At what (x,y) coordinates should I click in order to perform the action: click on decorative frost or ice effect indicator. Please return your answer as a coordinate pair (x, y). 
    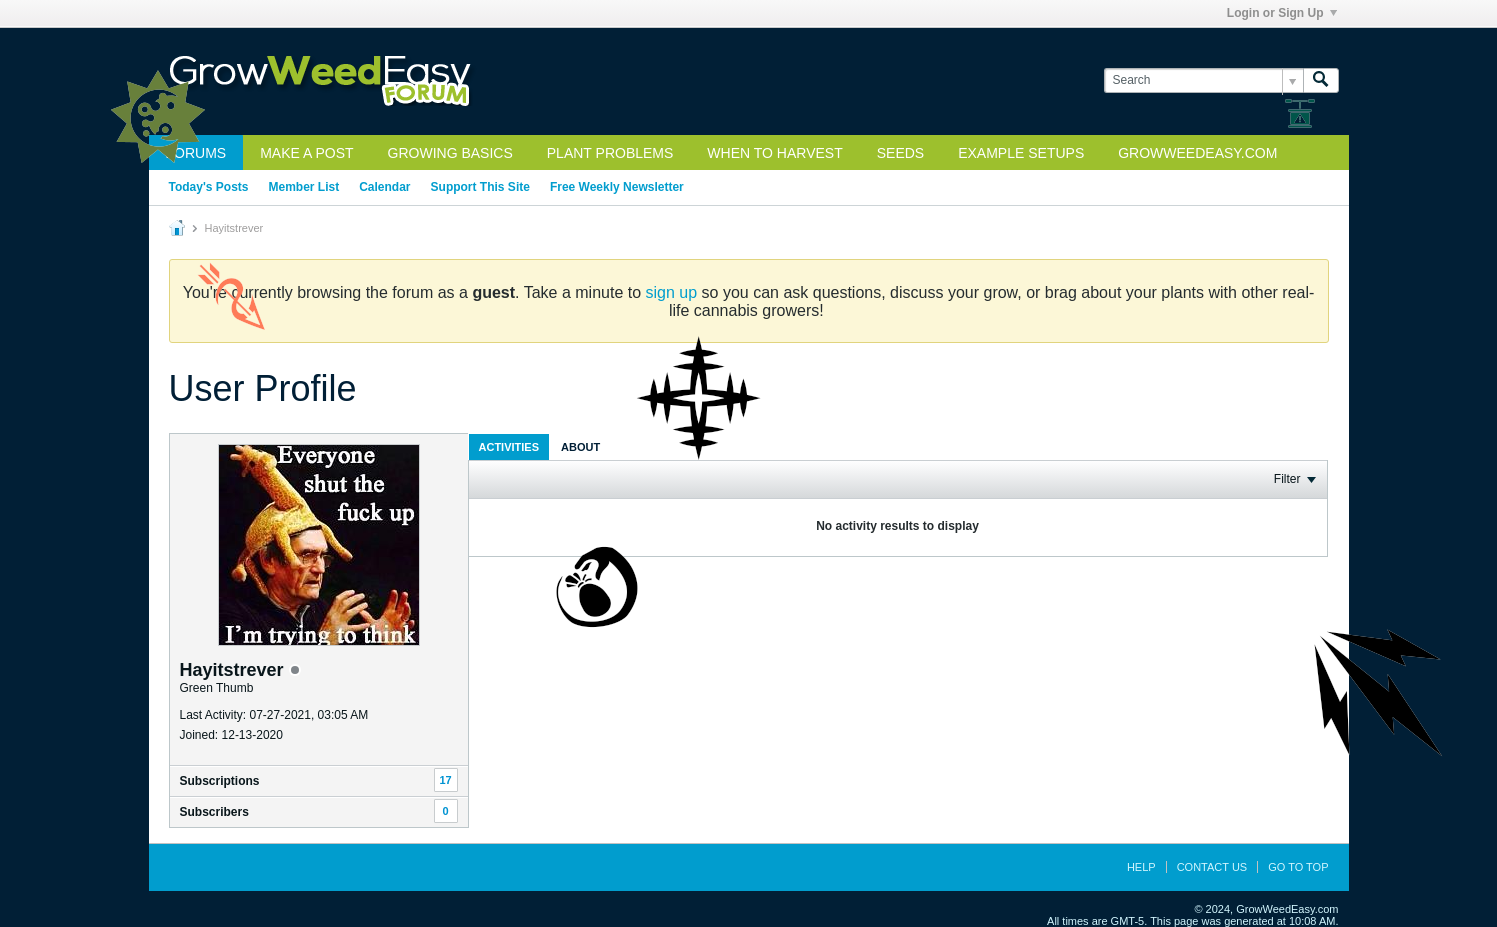
    Looking at the image, I should click on (697, 397).